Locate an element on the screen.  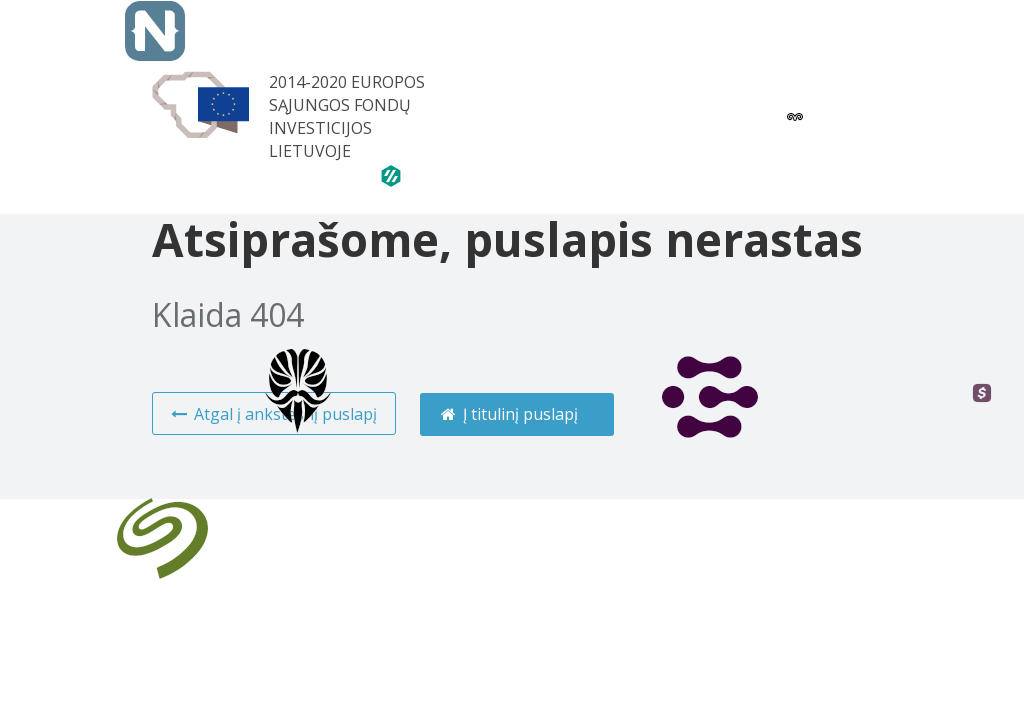
open magisk root management app is located at coordinates (298, 391).